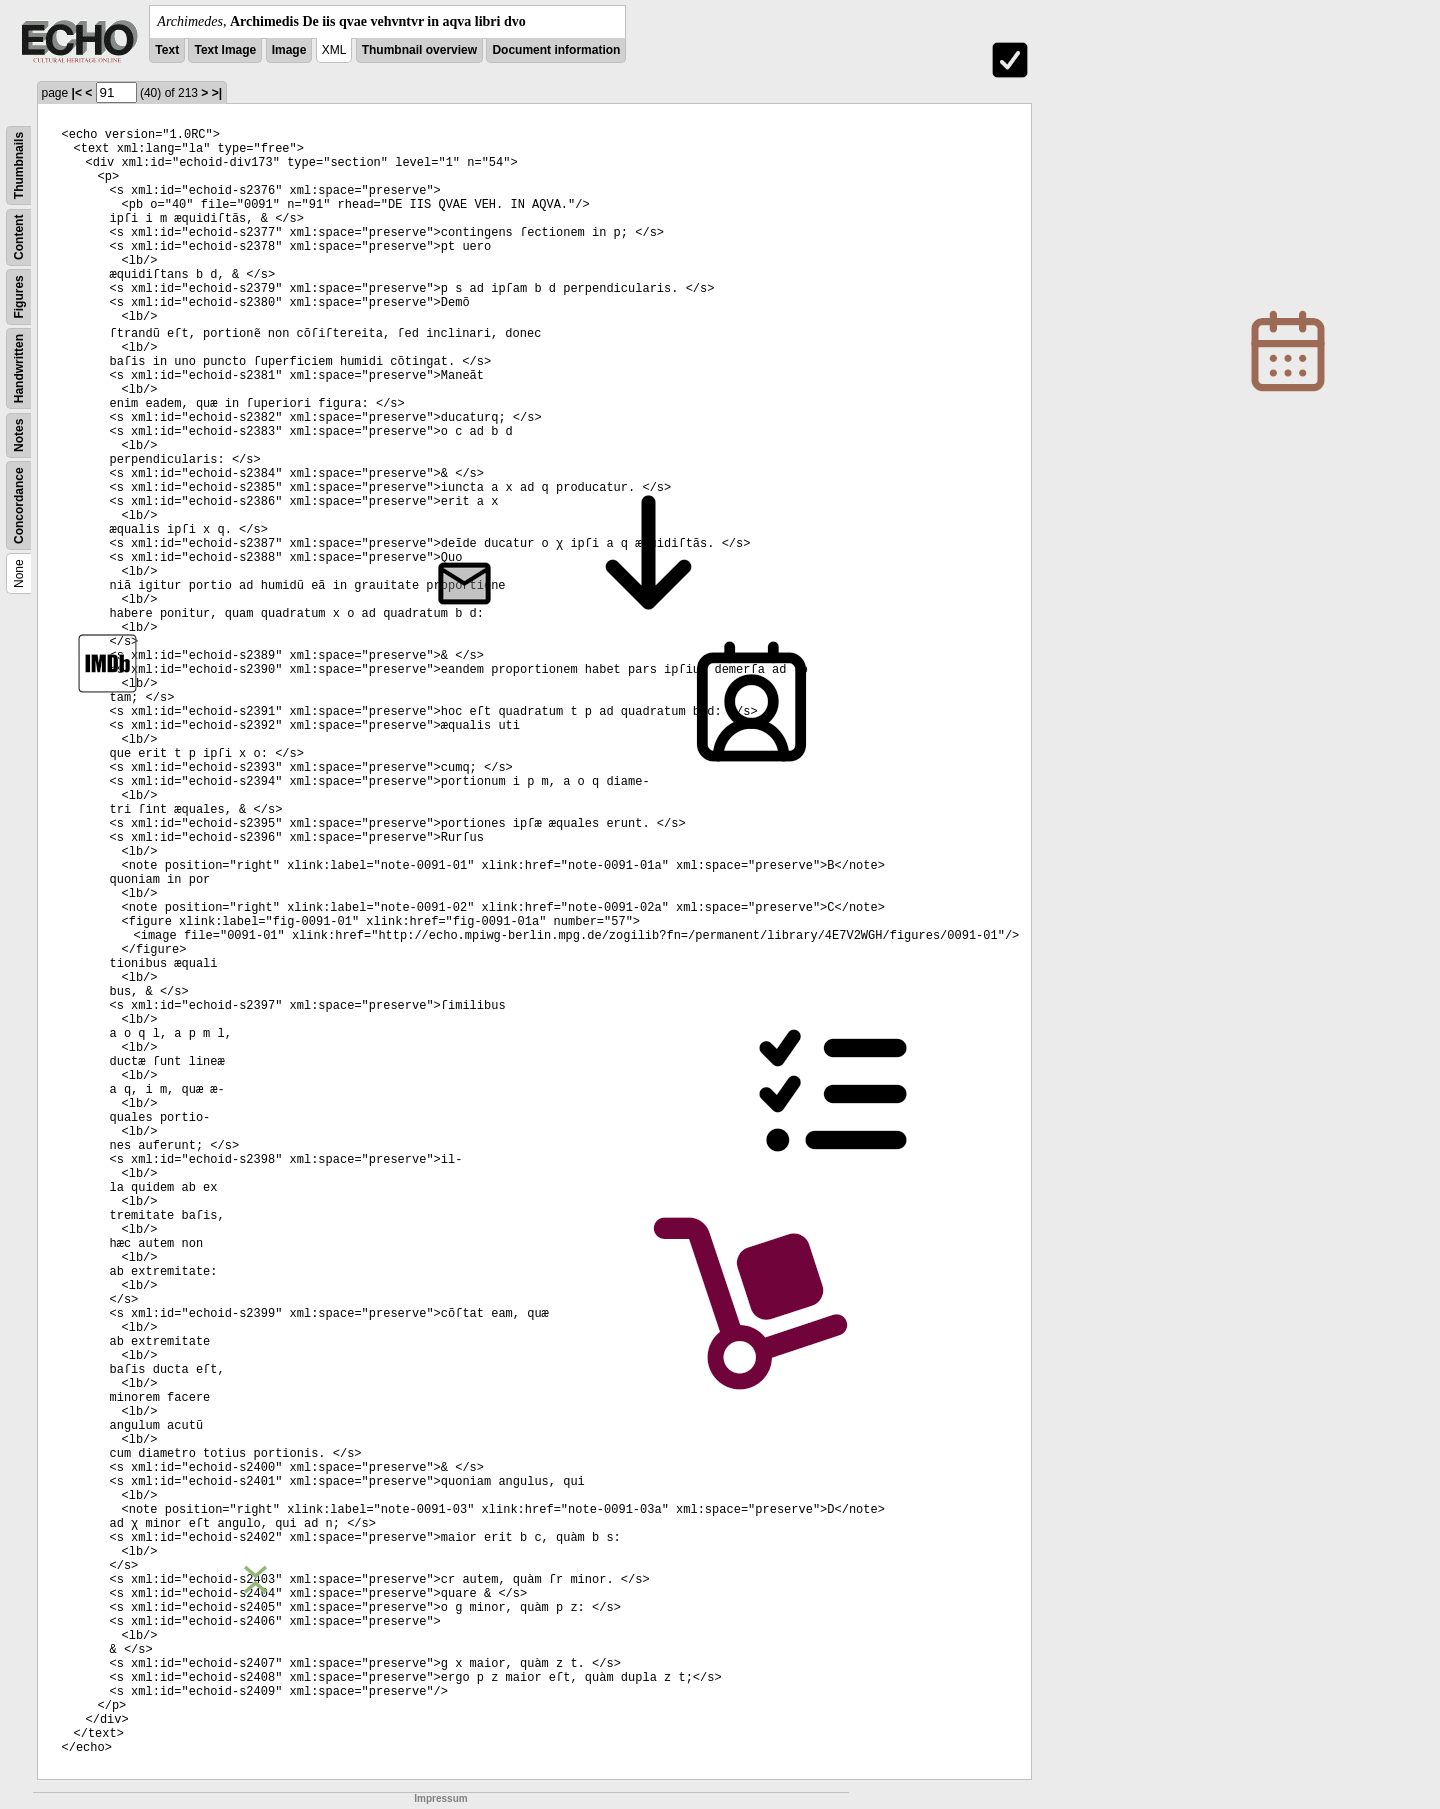 This screenshot has width=1440, height=1809. What do you see at coordinates (107, 663) in the screenshot?
I see `open the IMDb app or website` at bounding box center [107, 663].